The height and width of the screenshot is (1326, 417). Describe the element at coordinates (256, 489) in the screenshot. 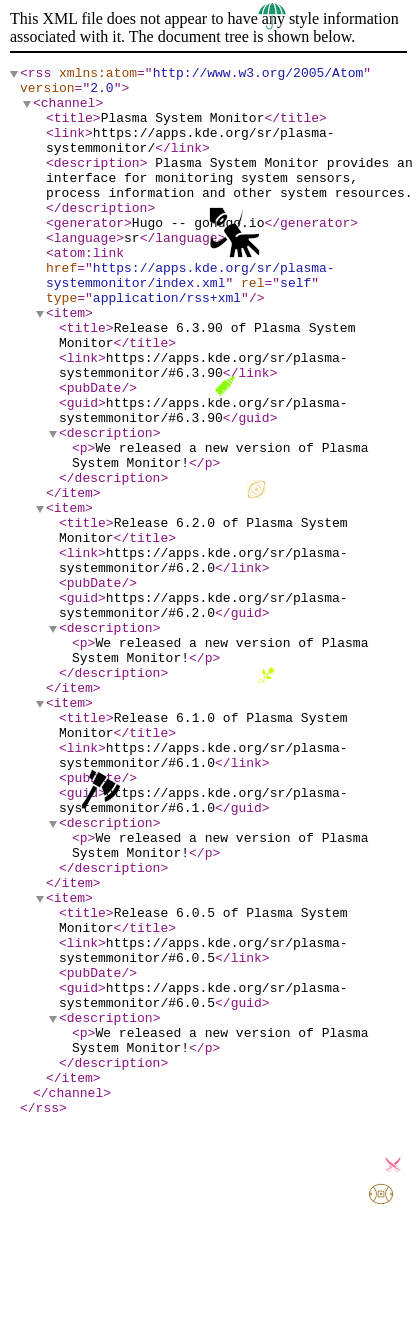

I see `abstract decorative element or game asset` at that location.